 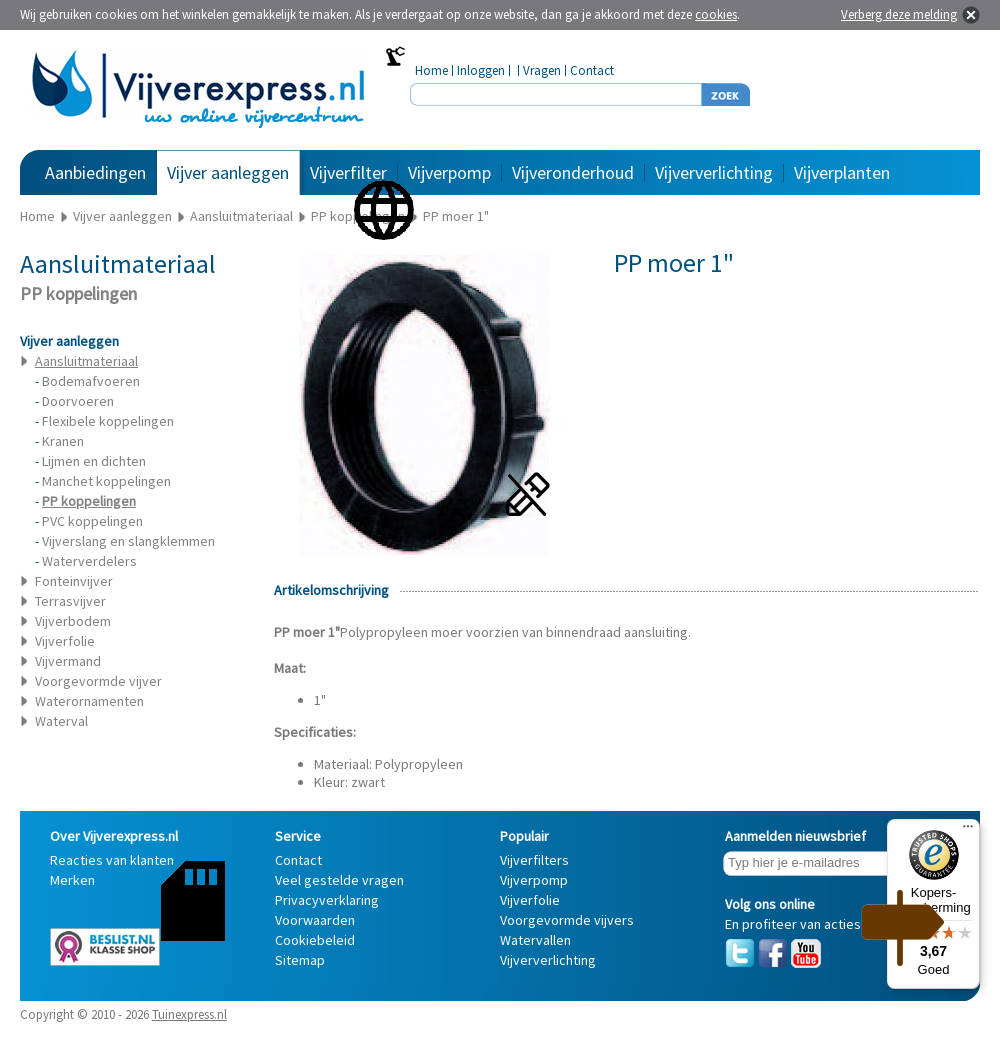 I want to click on navigate to directions or wayfinding, so click(x=900, y=928).